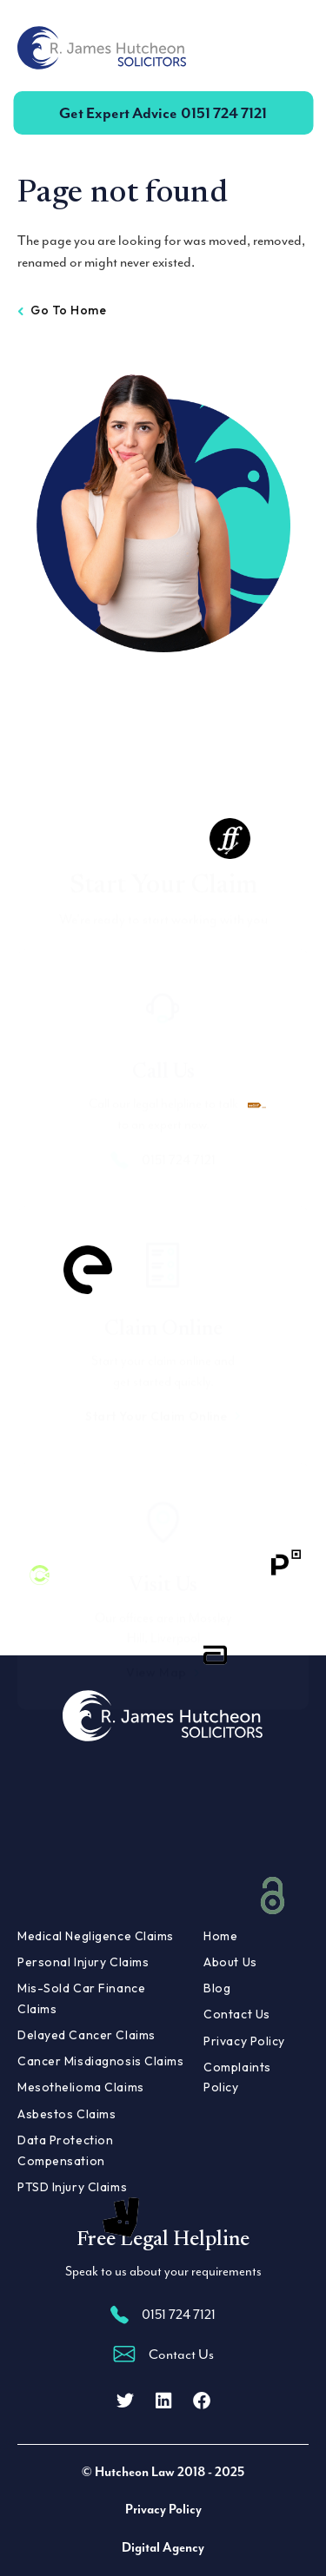 The height and width of the screenshot is (2576, 326). I want to click on open the Deliveroo food delivery app, so click(121, 2217).